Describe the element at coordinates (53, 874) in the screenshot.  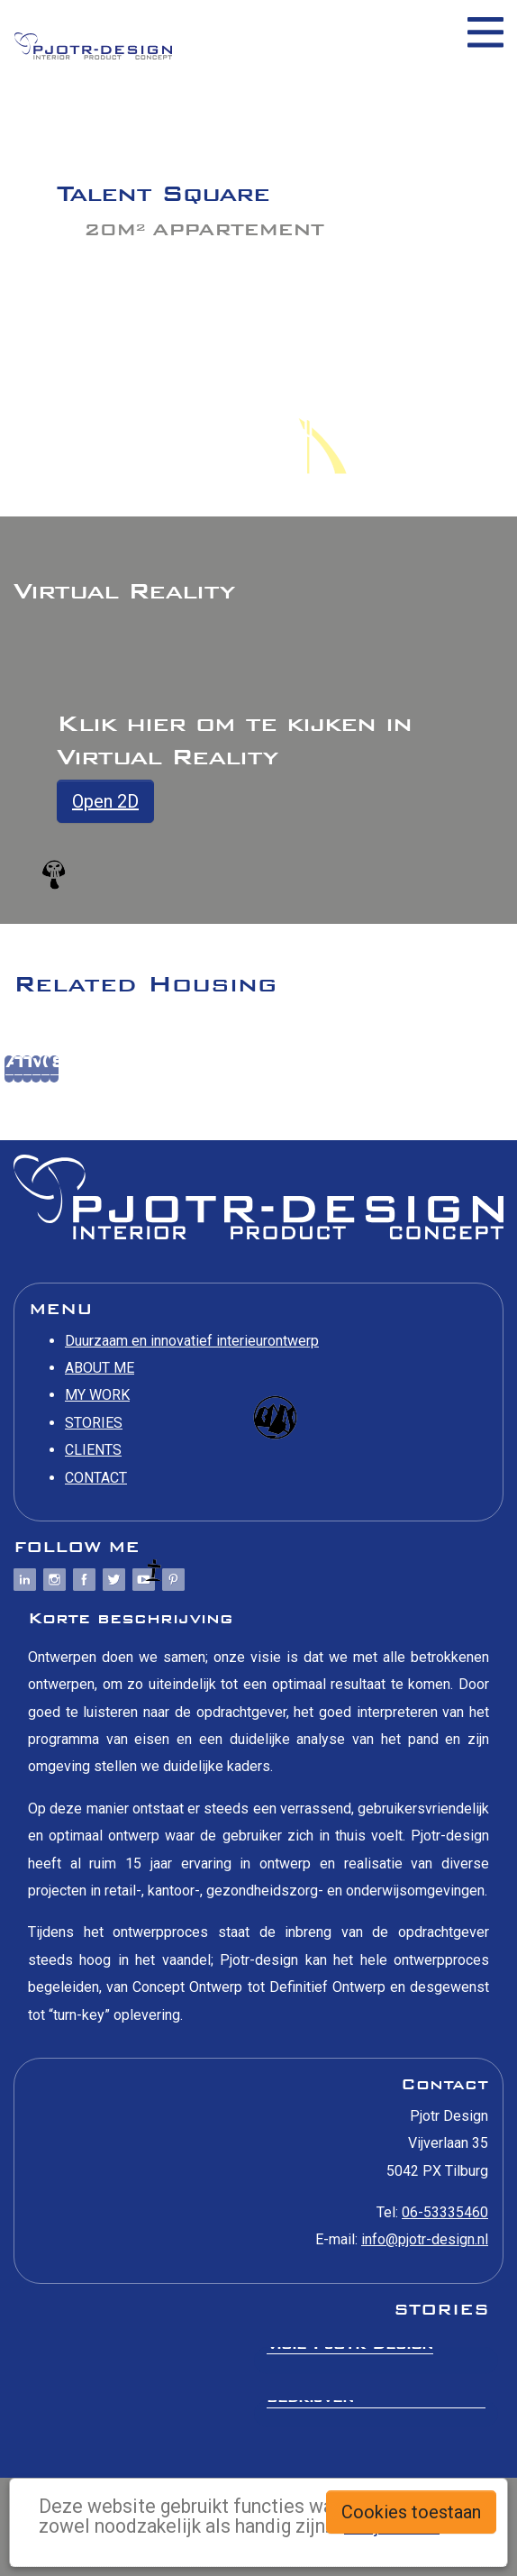
I see `deadly or poisonous mushroom indicator` at that location.